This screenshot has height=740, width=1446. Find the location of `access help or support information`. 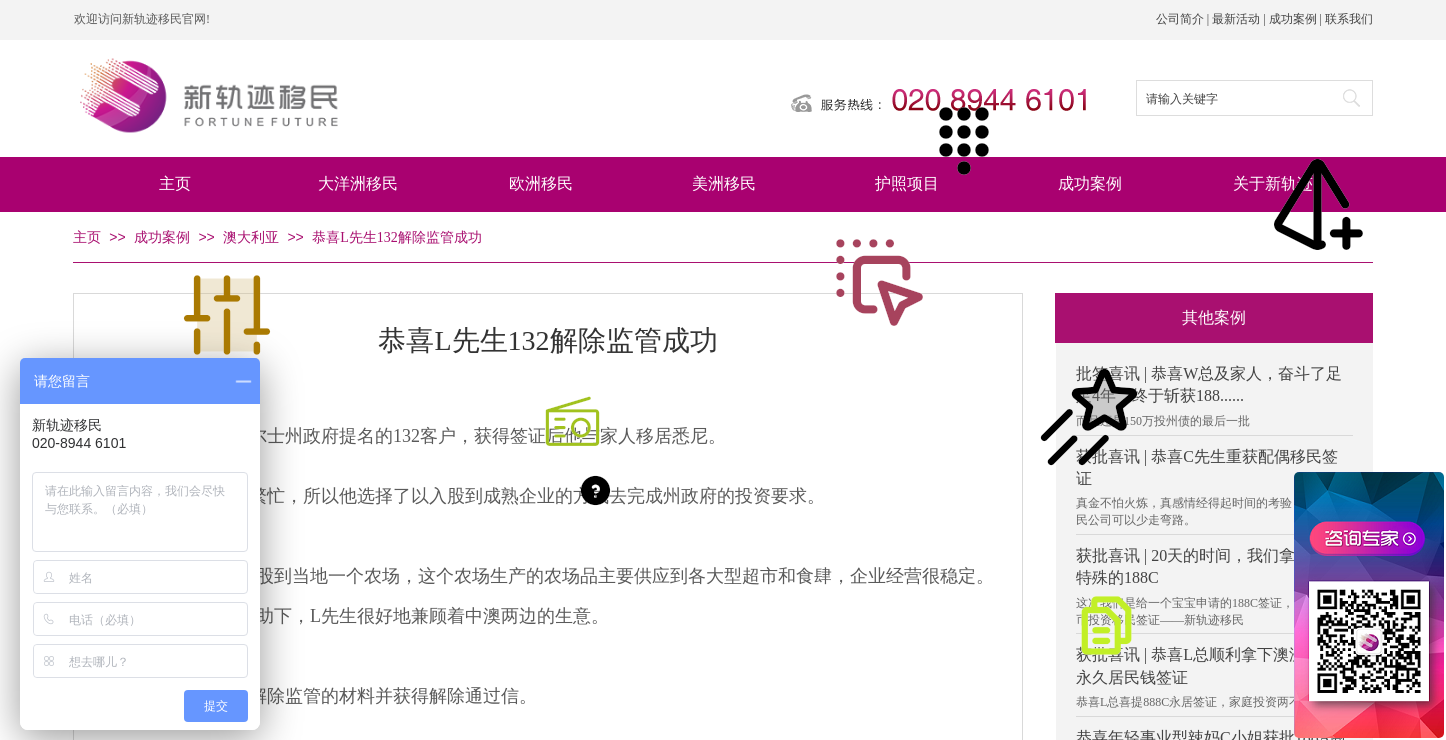

access help or support information is located at coordinates (595, 490).